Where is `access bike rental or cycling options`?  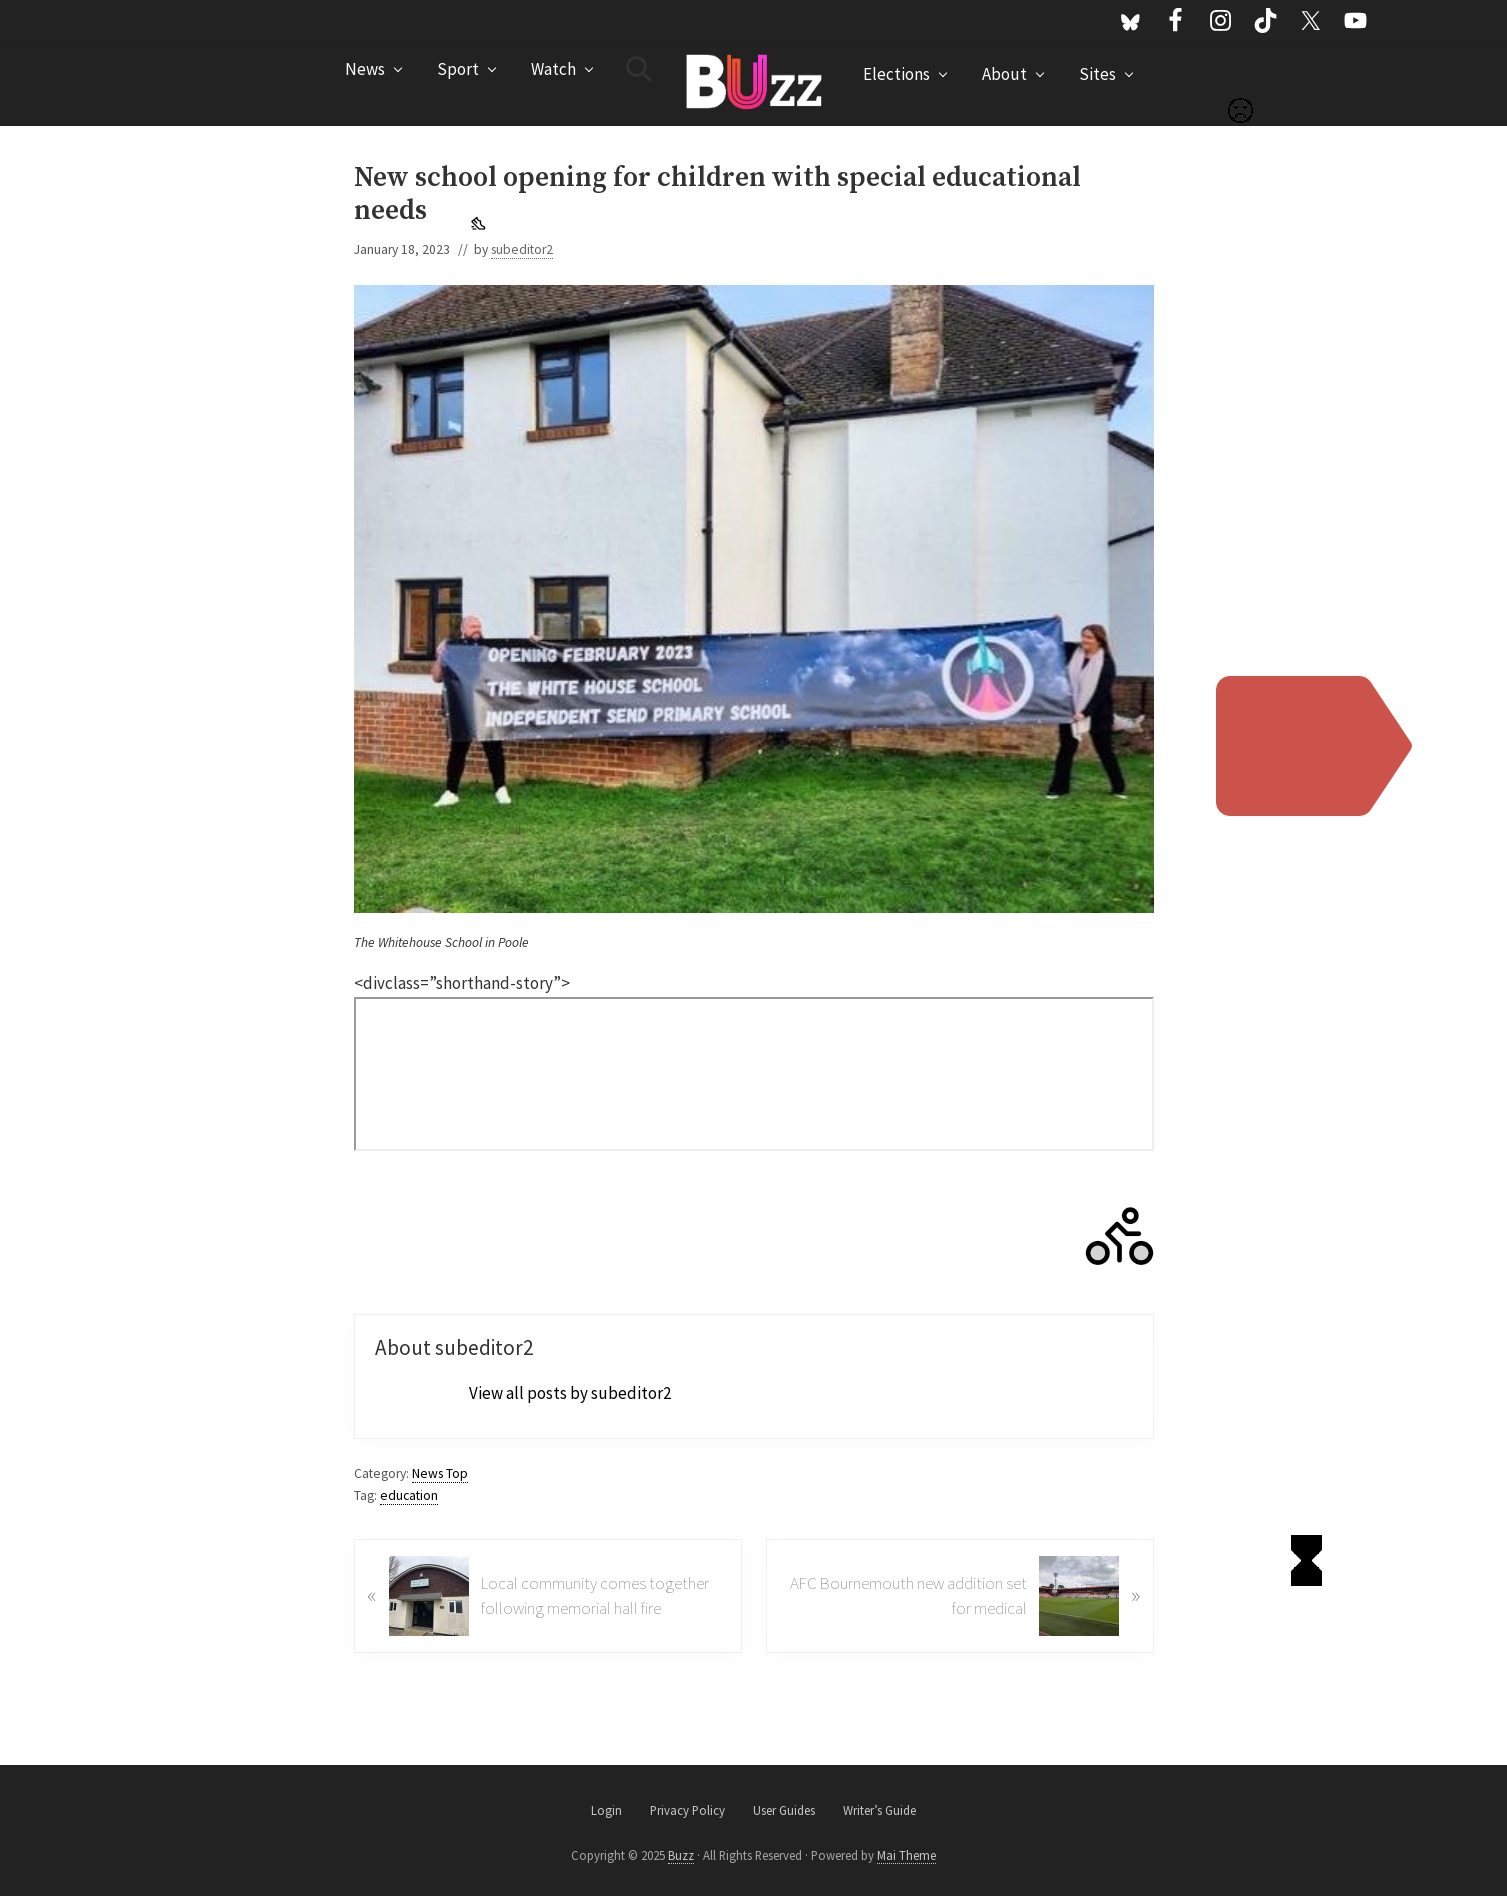 access bike rental or cycling options is located at coordinates (1119, 1238).